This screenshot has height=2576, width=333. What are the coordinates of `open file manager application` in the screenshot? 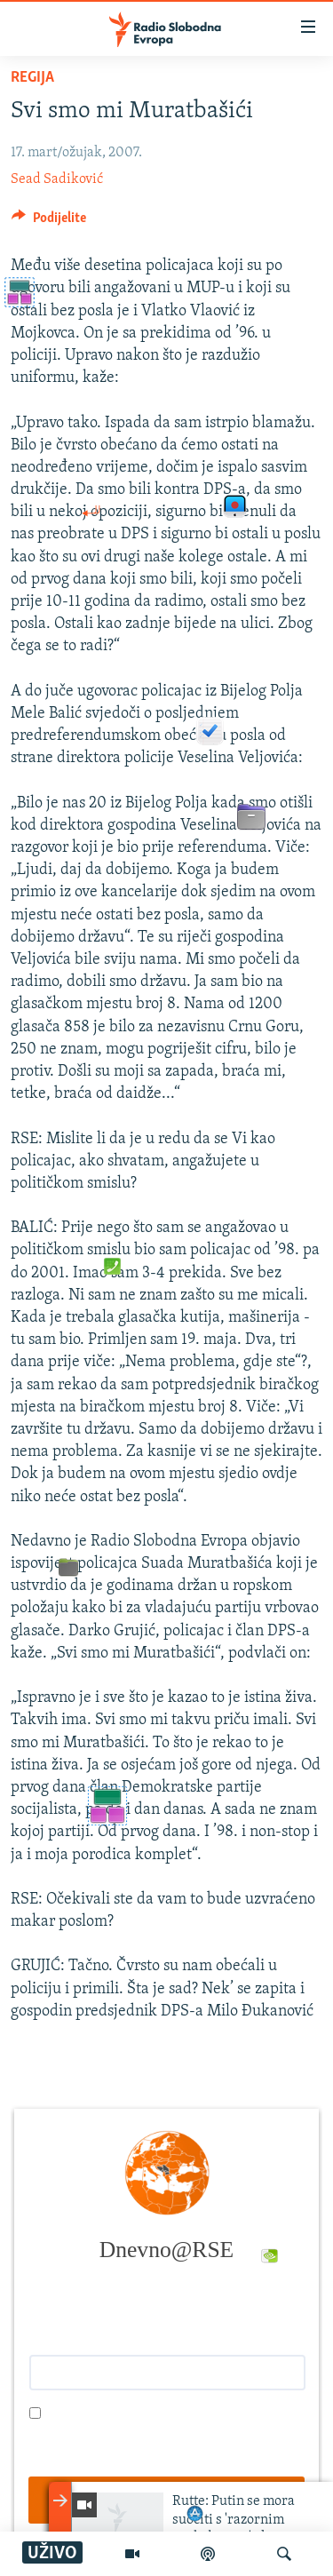 It's located at (251, 816).